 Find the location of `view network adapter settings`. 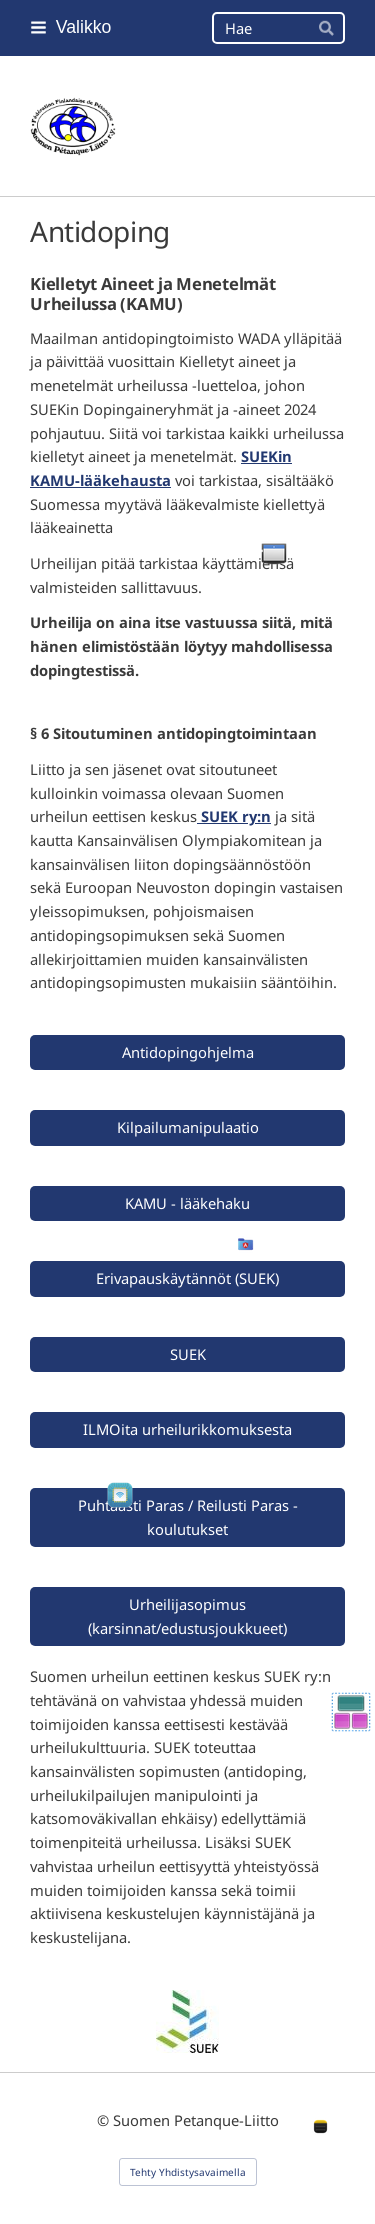

view network adapter settings is located at coordinates (120, 1495).